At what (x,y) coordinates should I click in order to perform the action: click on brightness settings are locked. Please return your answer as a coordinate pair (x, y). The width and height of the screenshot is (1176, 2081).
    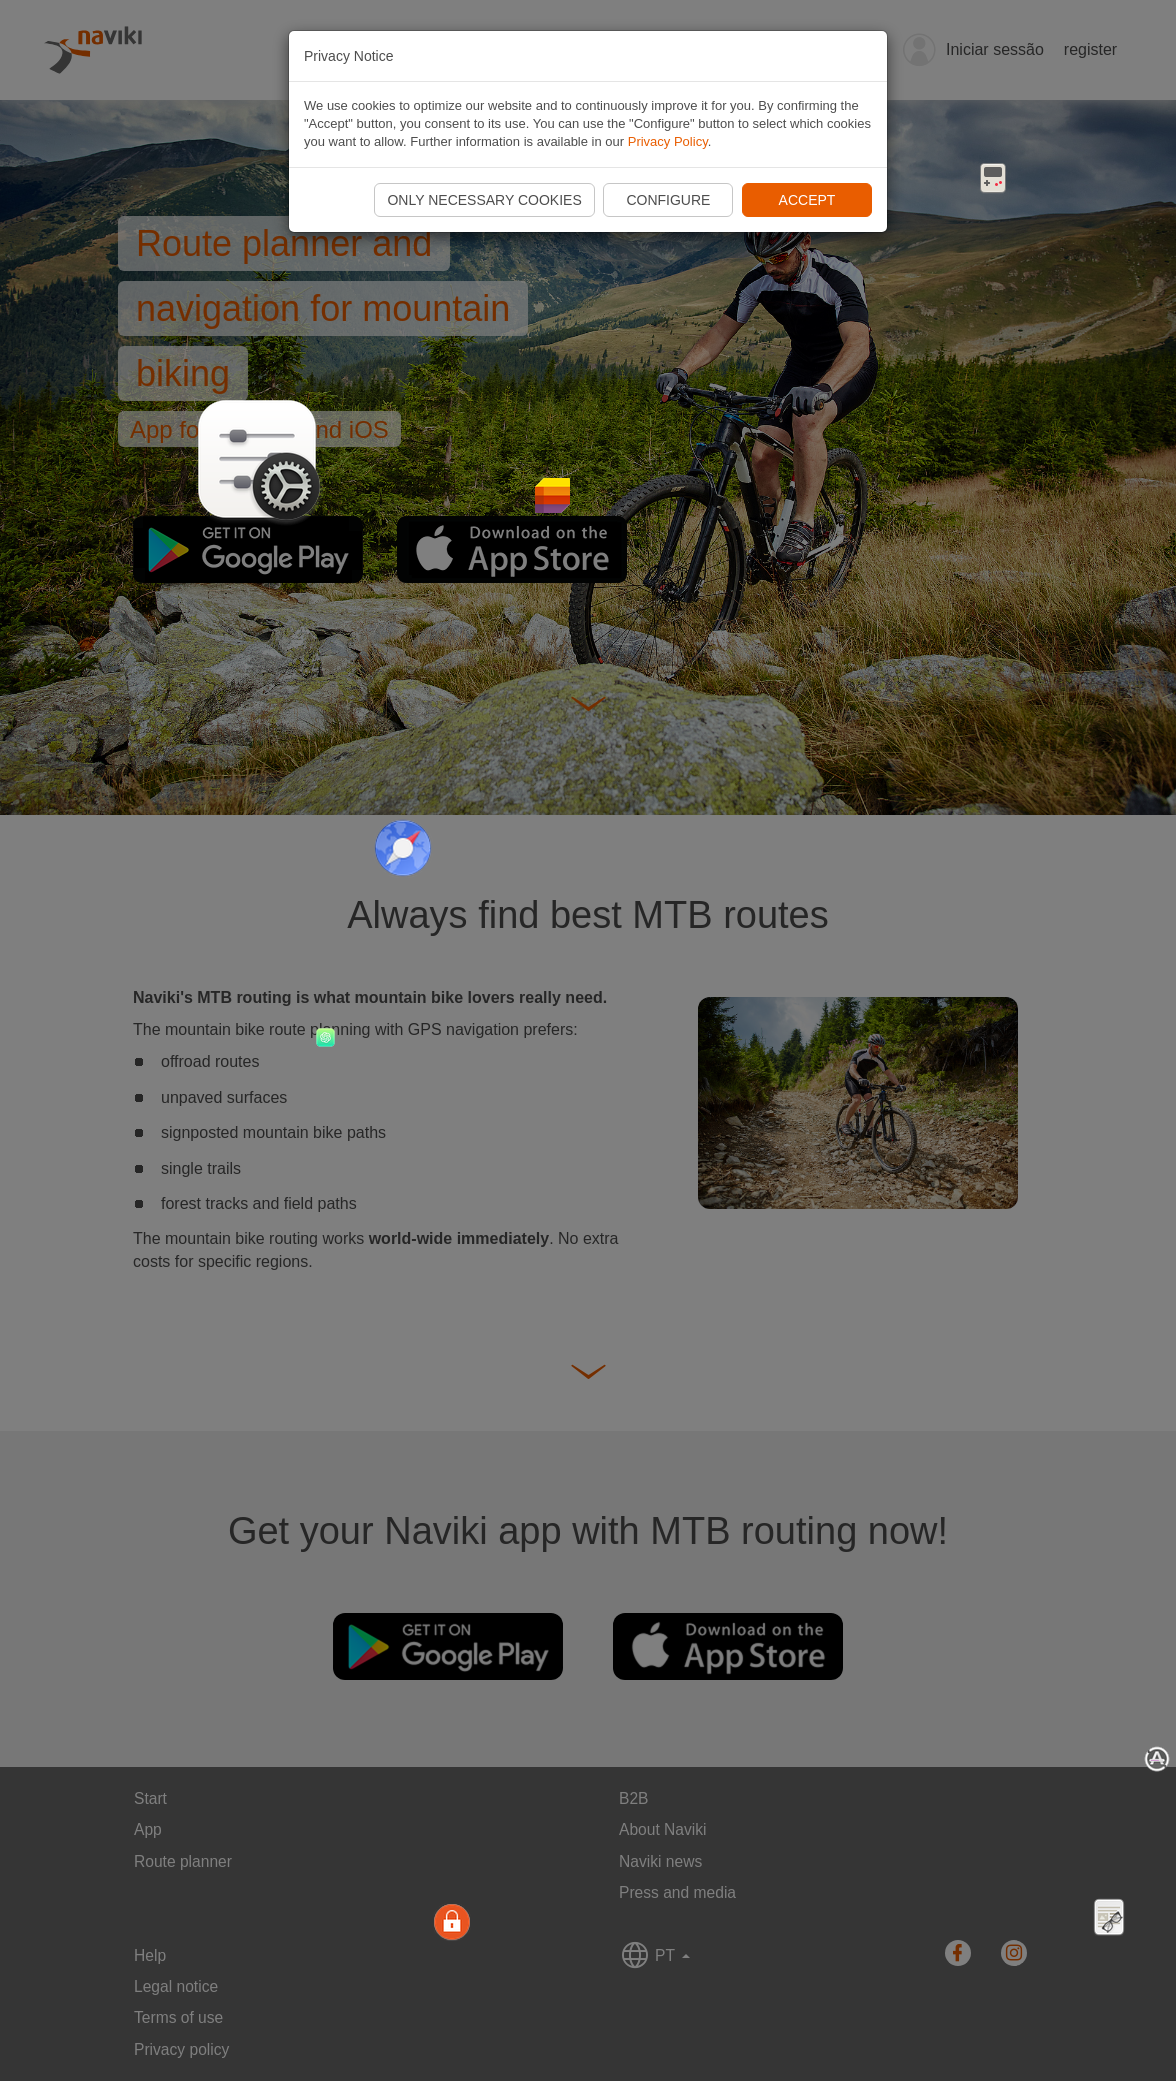
    Looking at the image, I should click on (452, 1922).